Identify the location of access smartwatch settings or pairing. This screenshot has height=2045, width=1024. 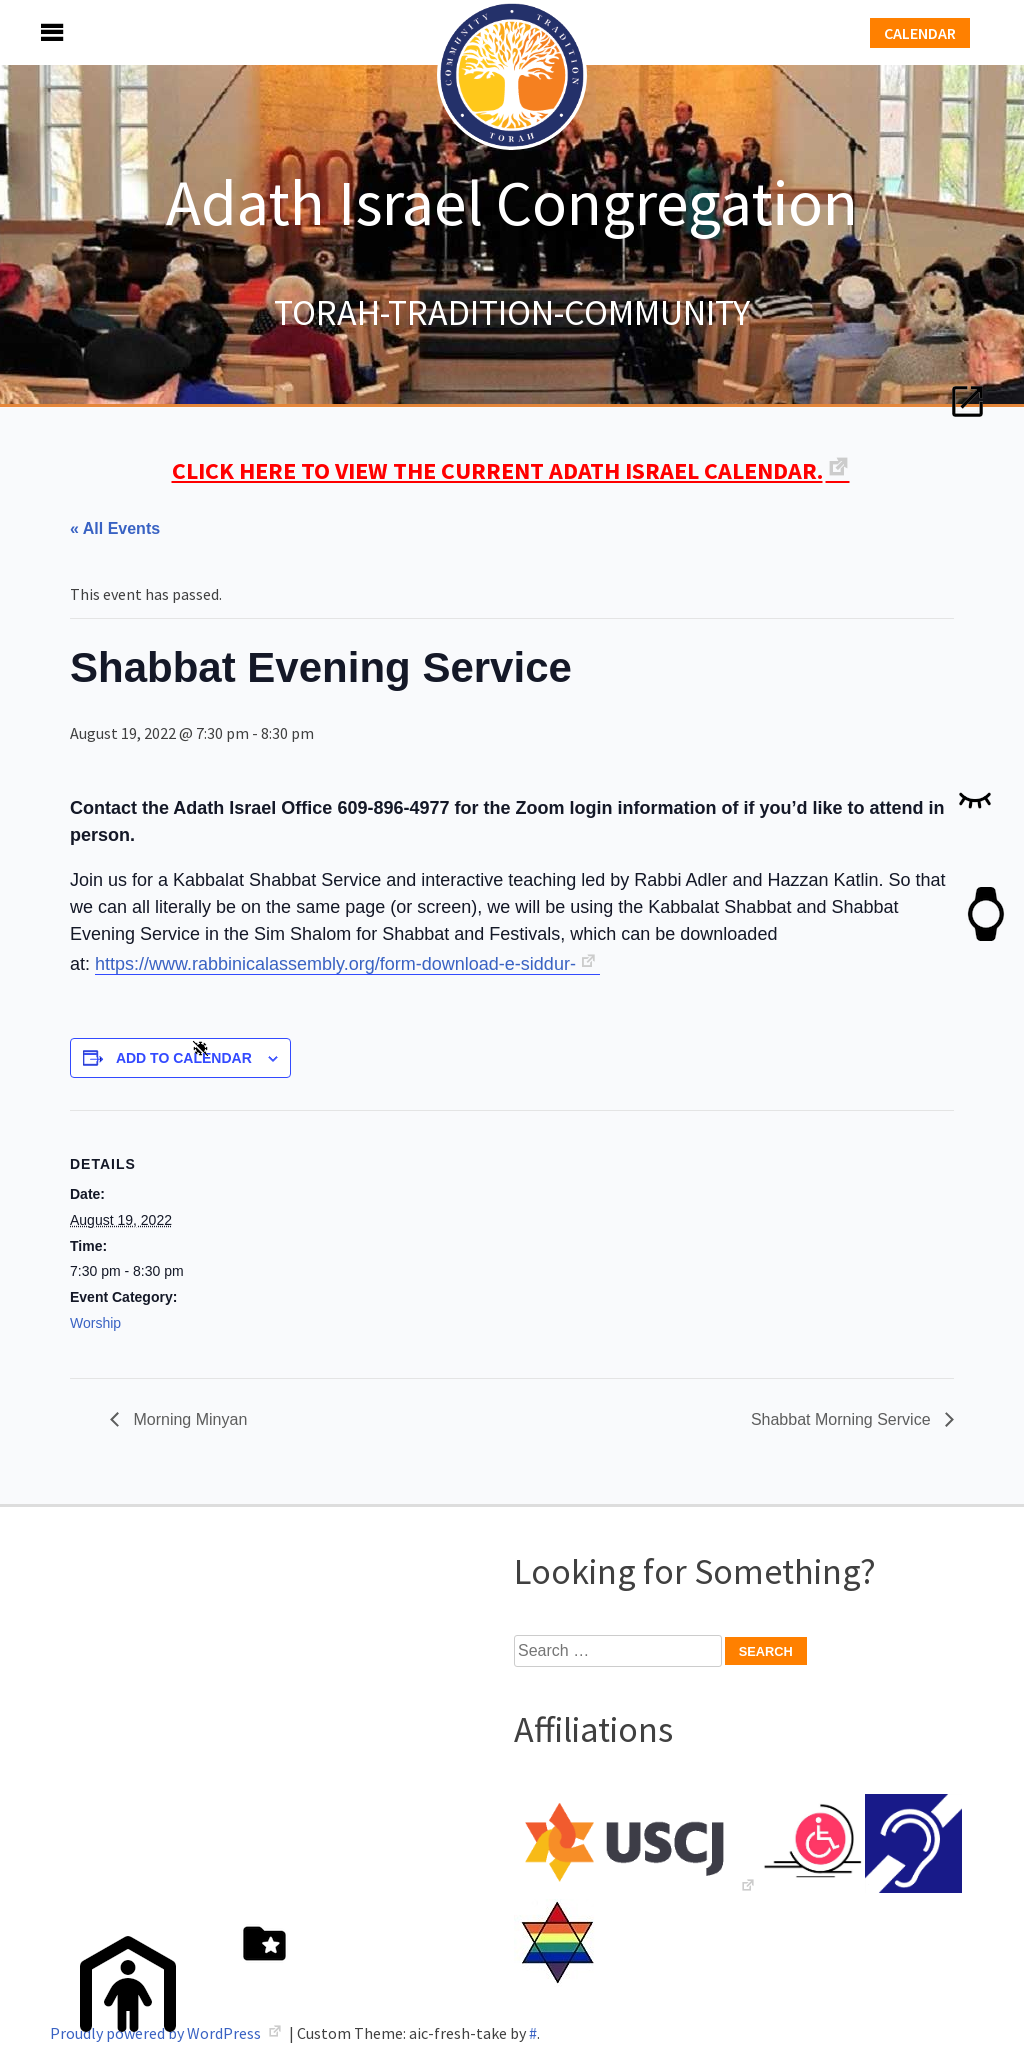
(986, 914).